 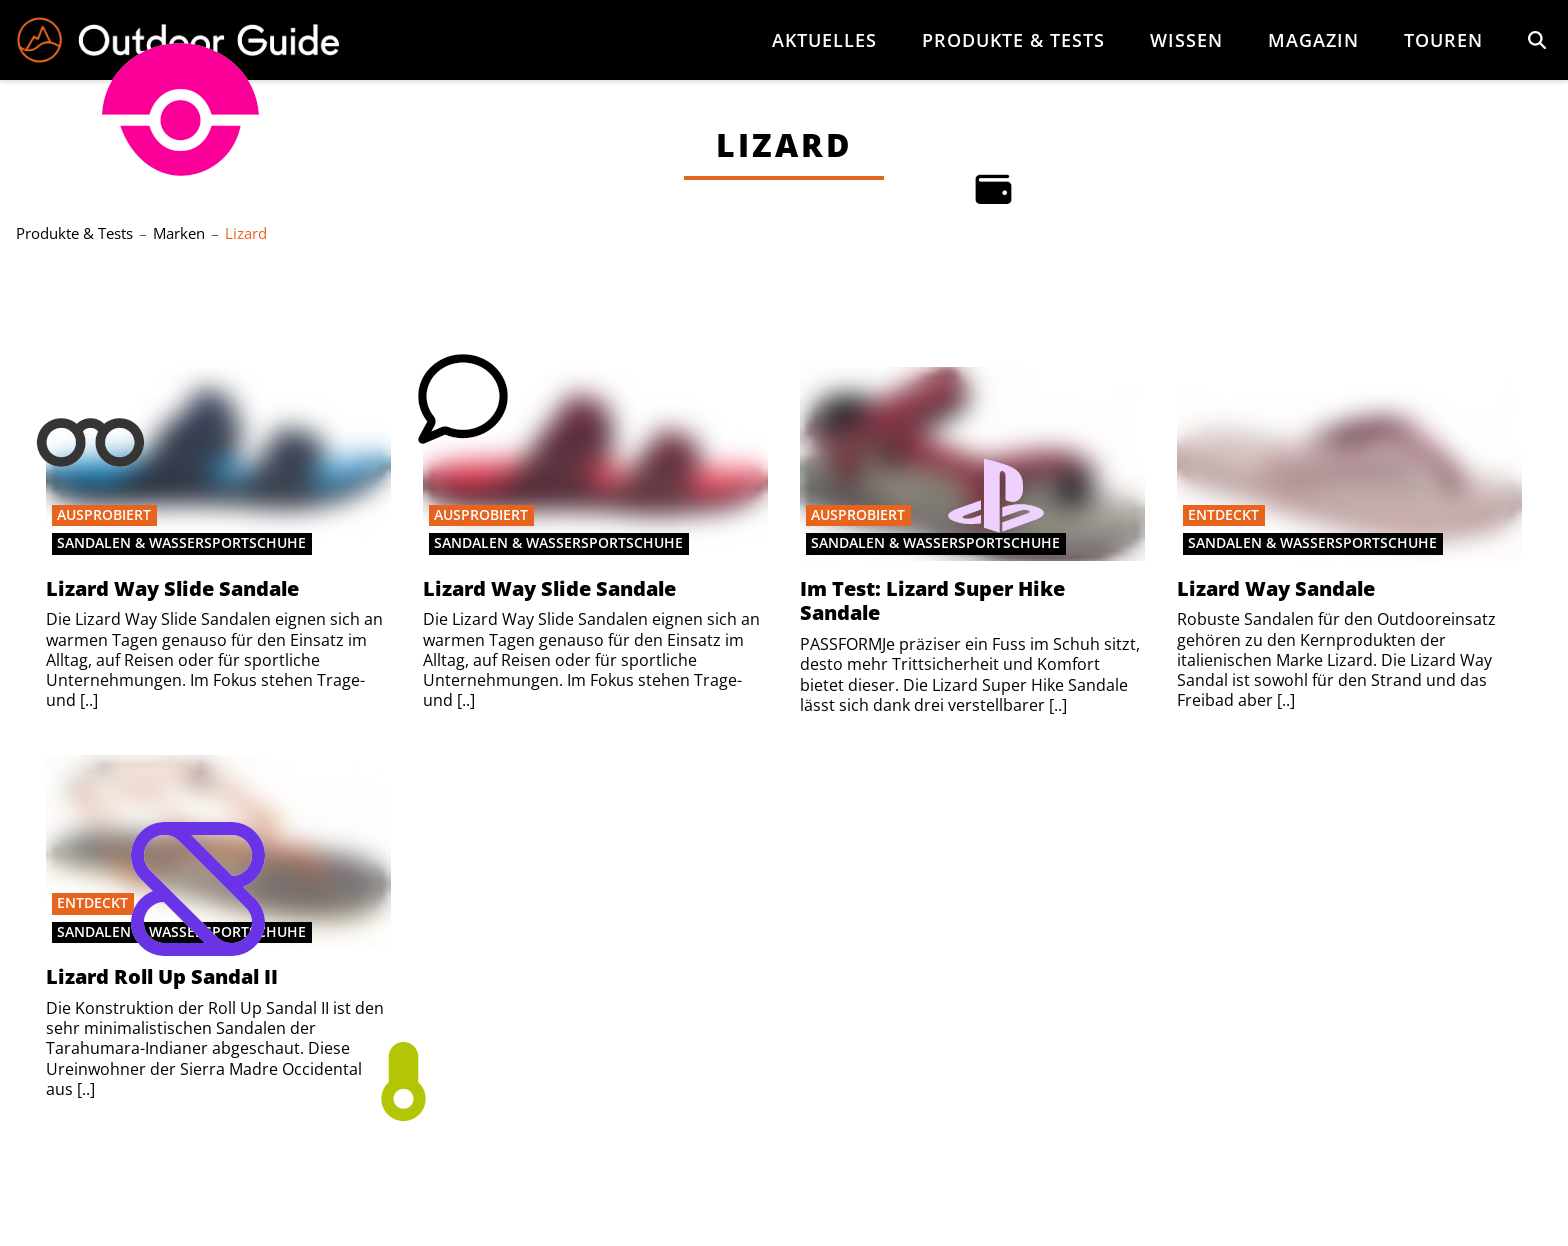 I want to click on playstation brand or console indicator, so click(x=996, y=496).